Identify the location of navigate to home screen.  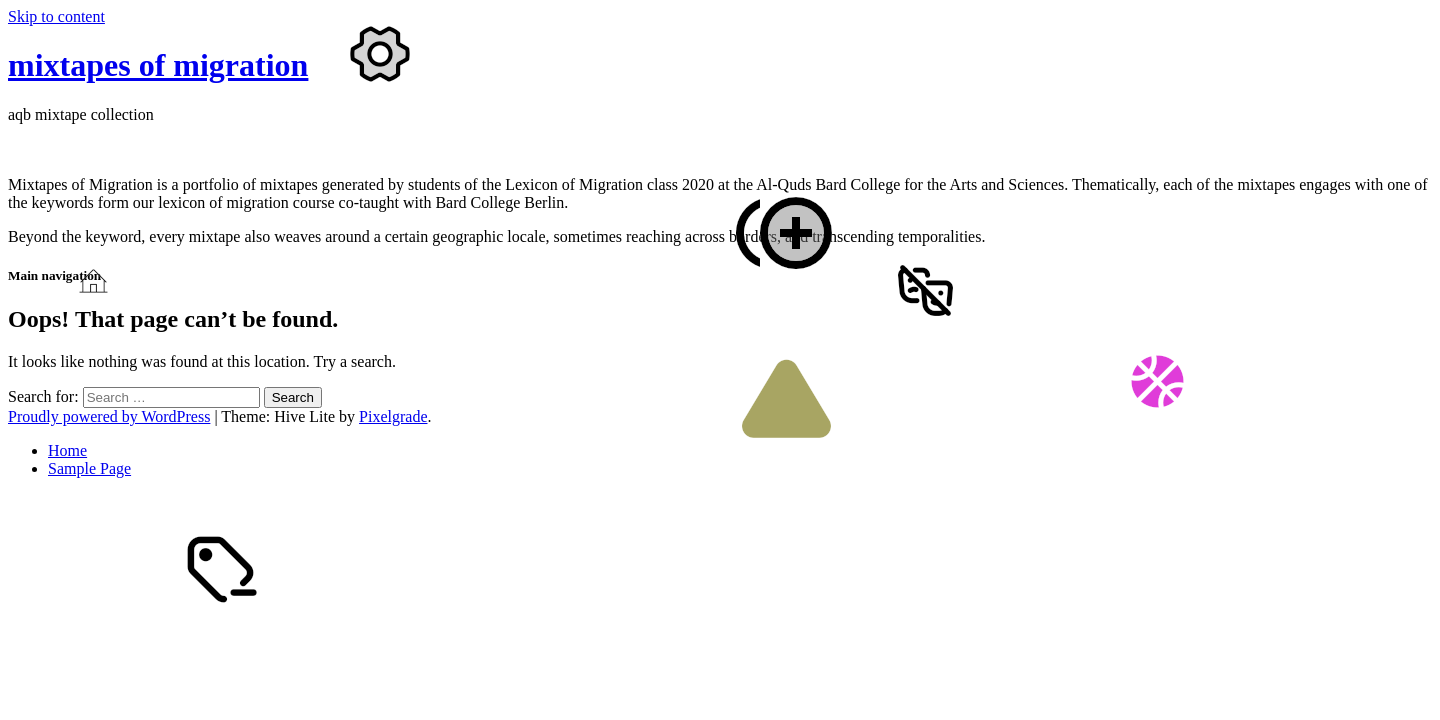
(93, 281).